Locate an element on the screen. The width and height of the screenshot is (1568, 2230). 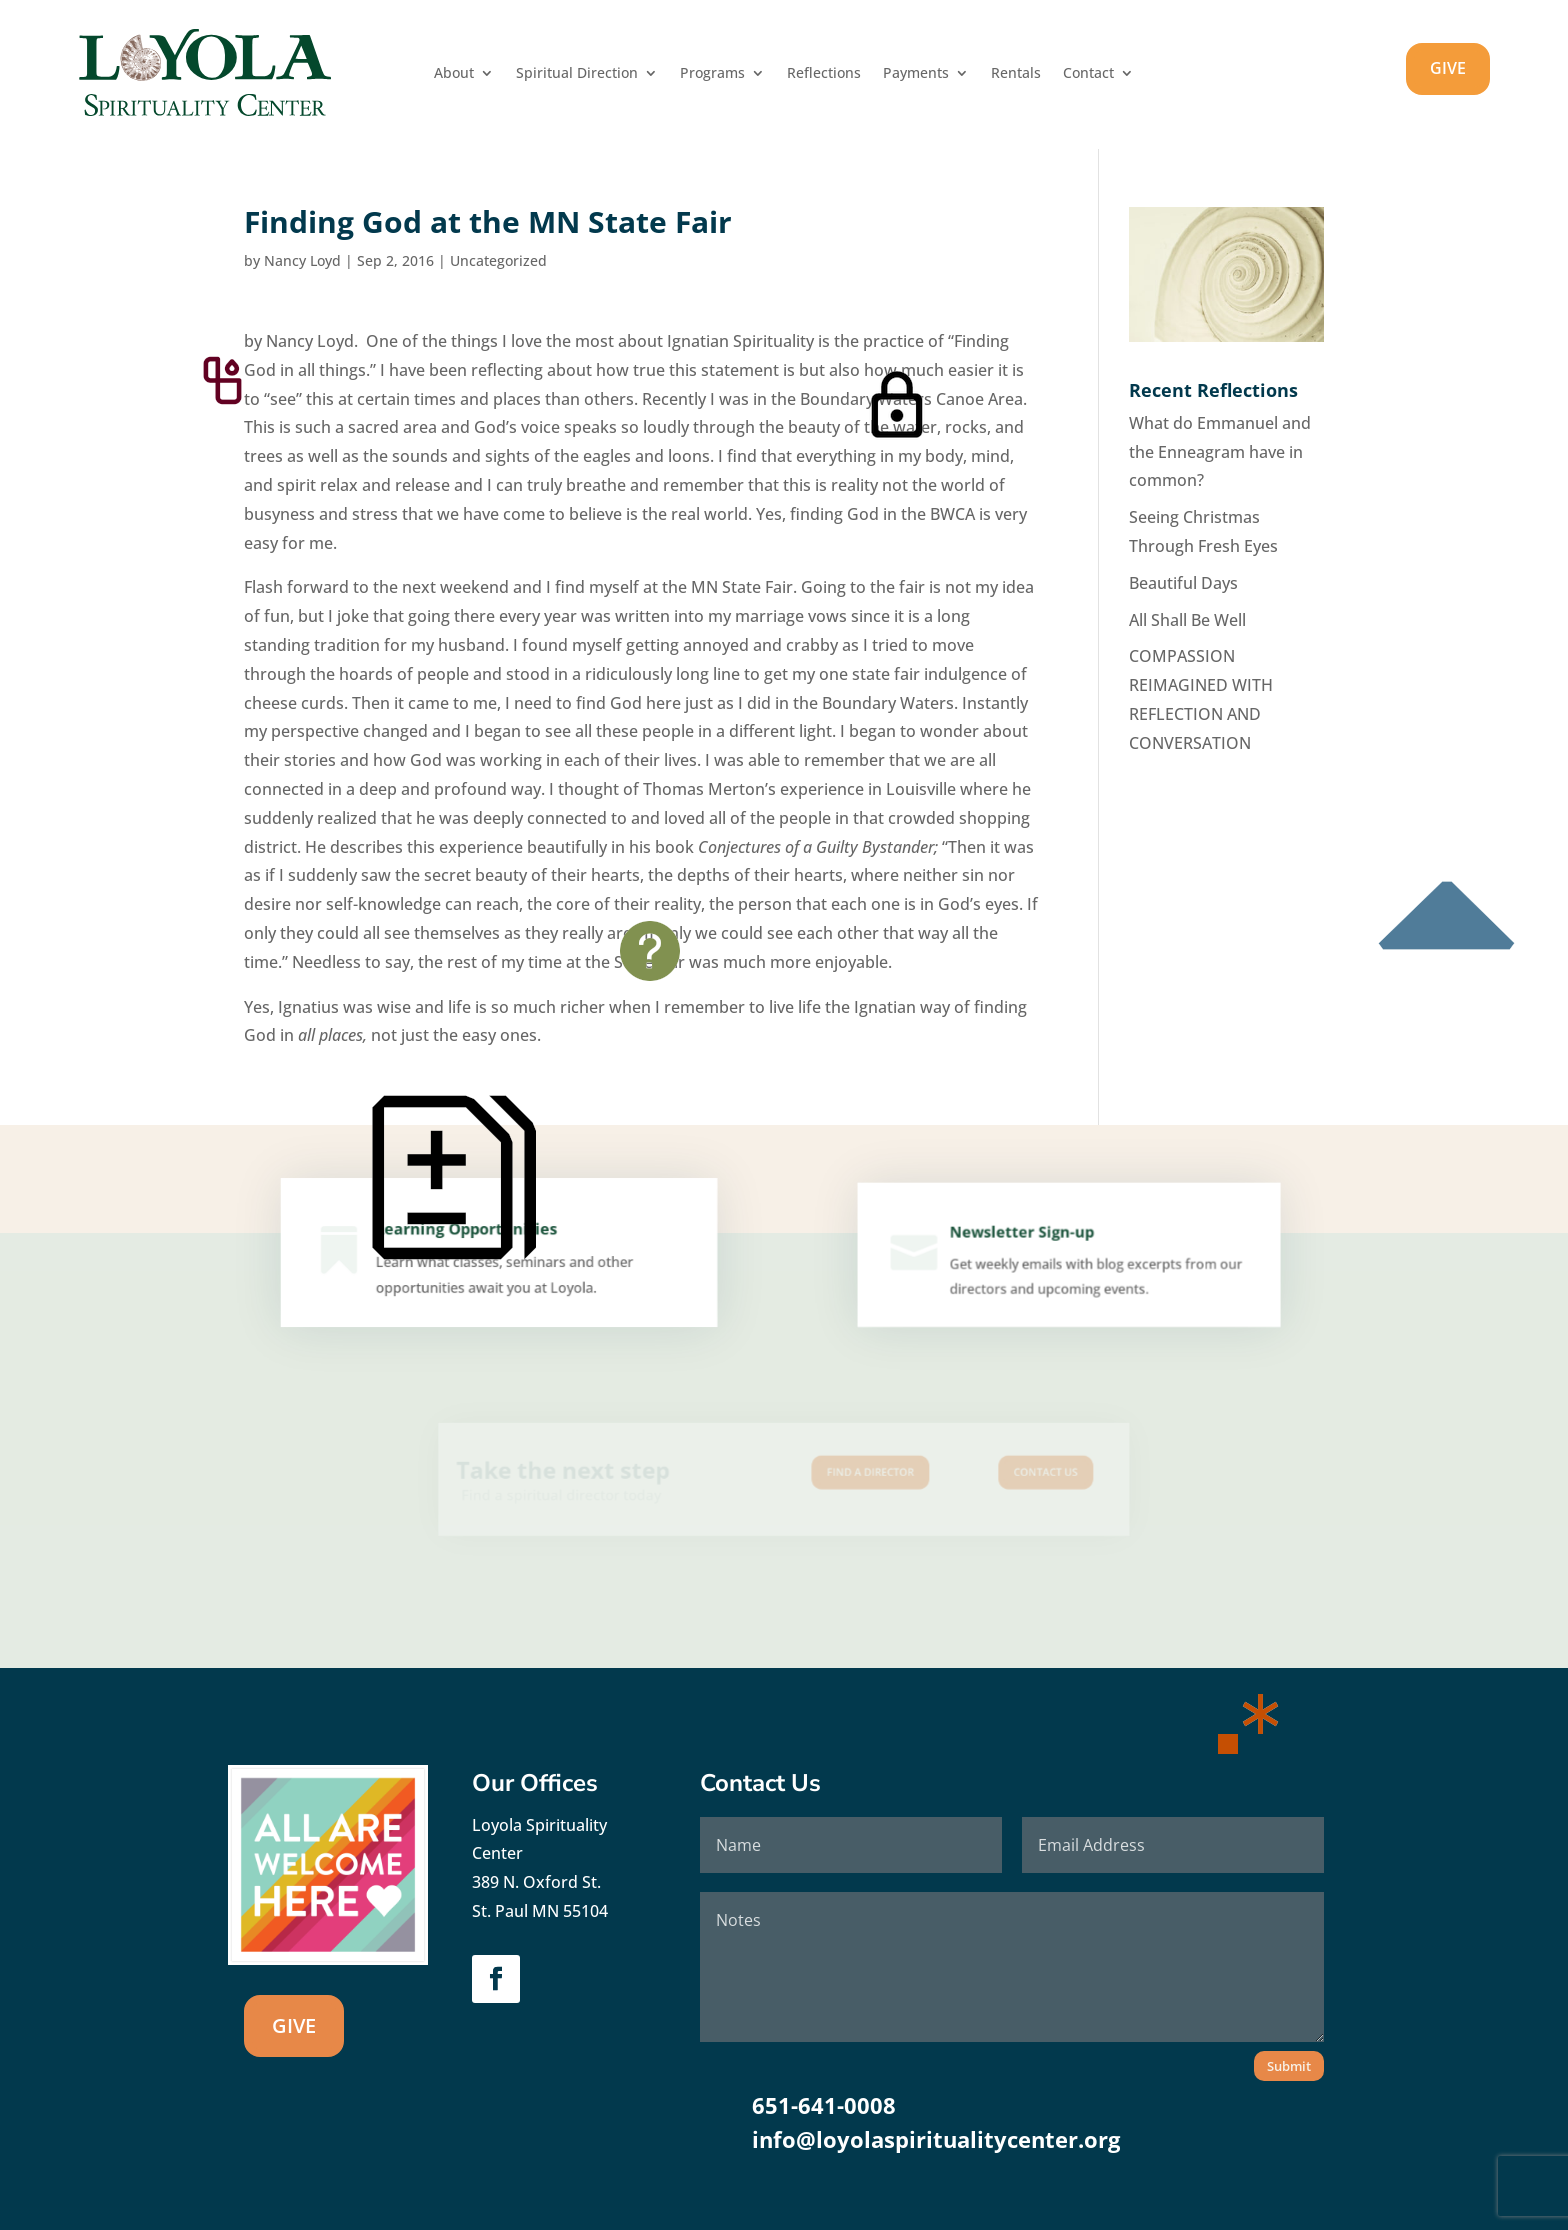
toggle regular expression search mode is located at coordinates (1248, 1724).